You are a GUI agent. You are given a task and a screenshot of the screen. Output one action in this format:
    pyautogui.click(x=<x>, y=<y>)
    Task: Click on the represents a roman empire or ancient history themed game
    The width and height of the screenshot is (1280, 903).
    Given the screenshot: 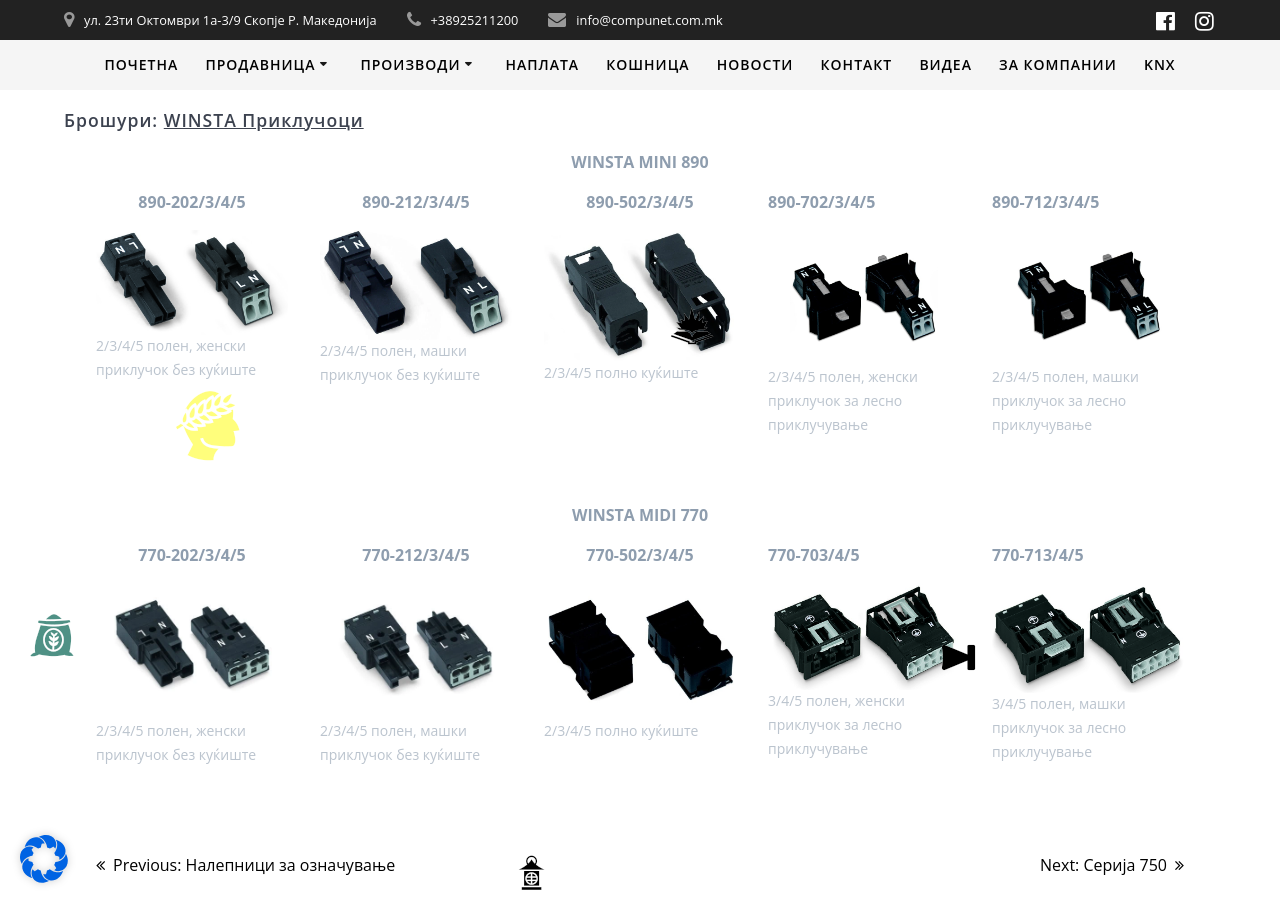 What is the action you would take?
    pyautogui.click(x=209, y=425)
    